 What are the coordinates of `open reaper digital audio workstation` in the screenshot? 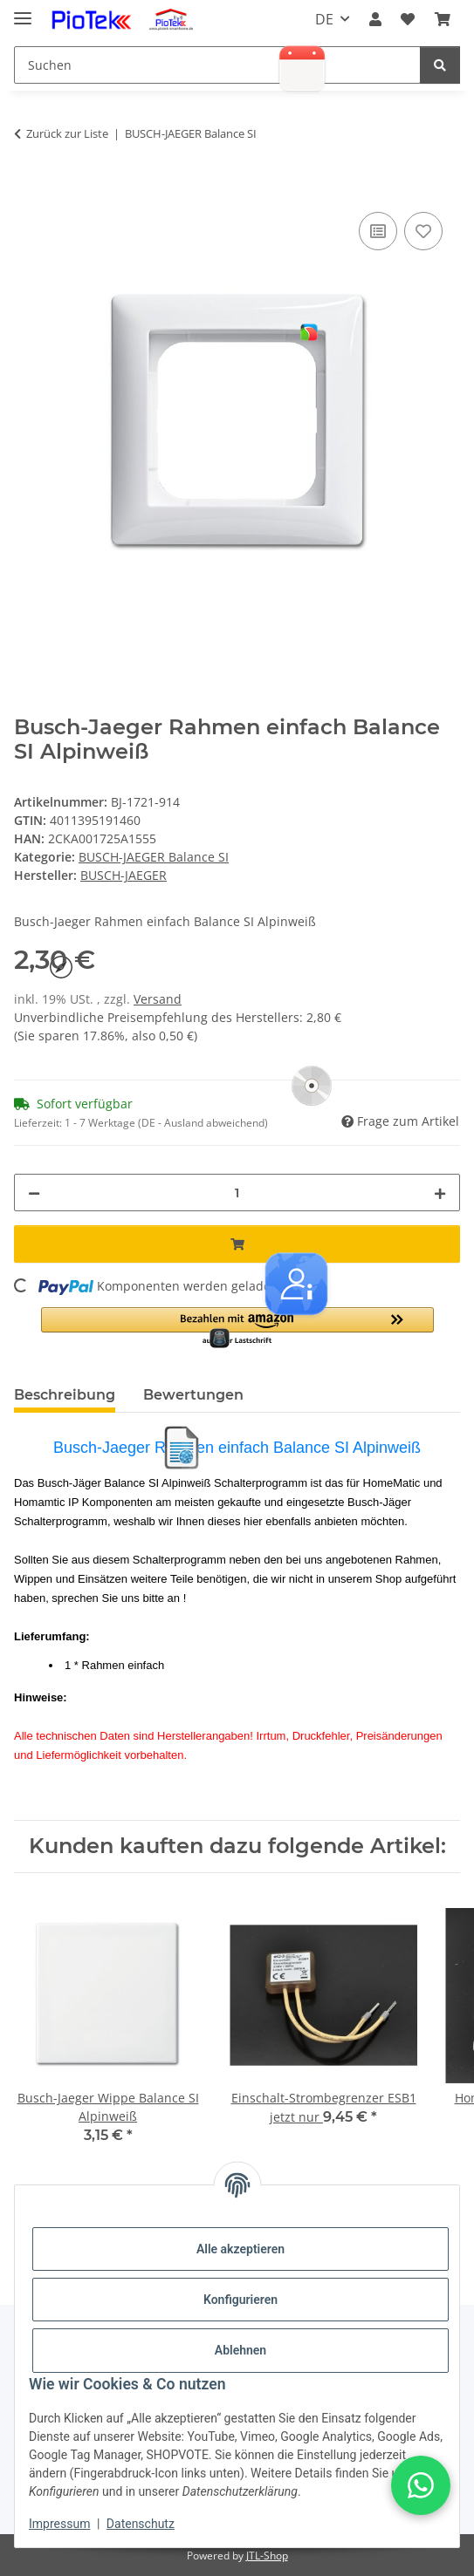 It's located at (309, 332).